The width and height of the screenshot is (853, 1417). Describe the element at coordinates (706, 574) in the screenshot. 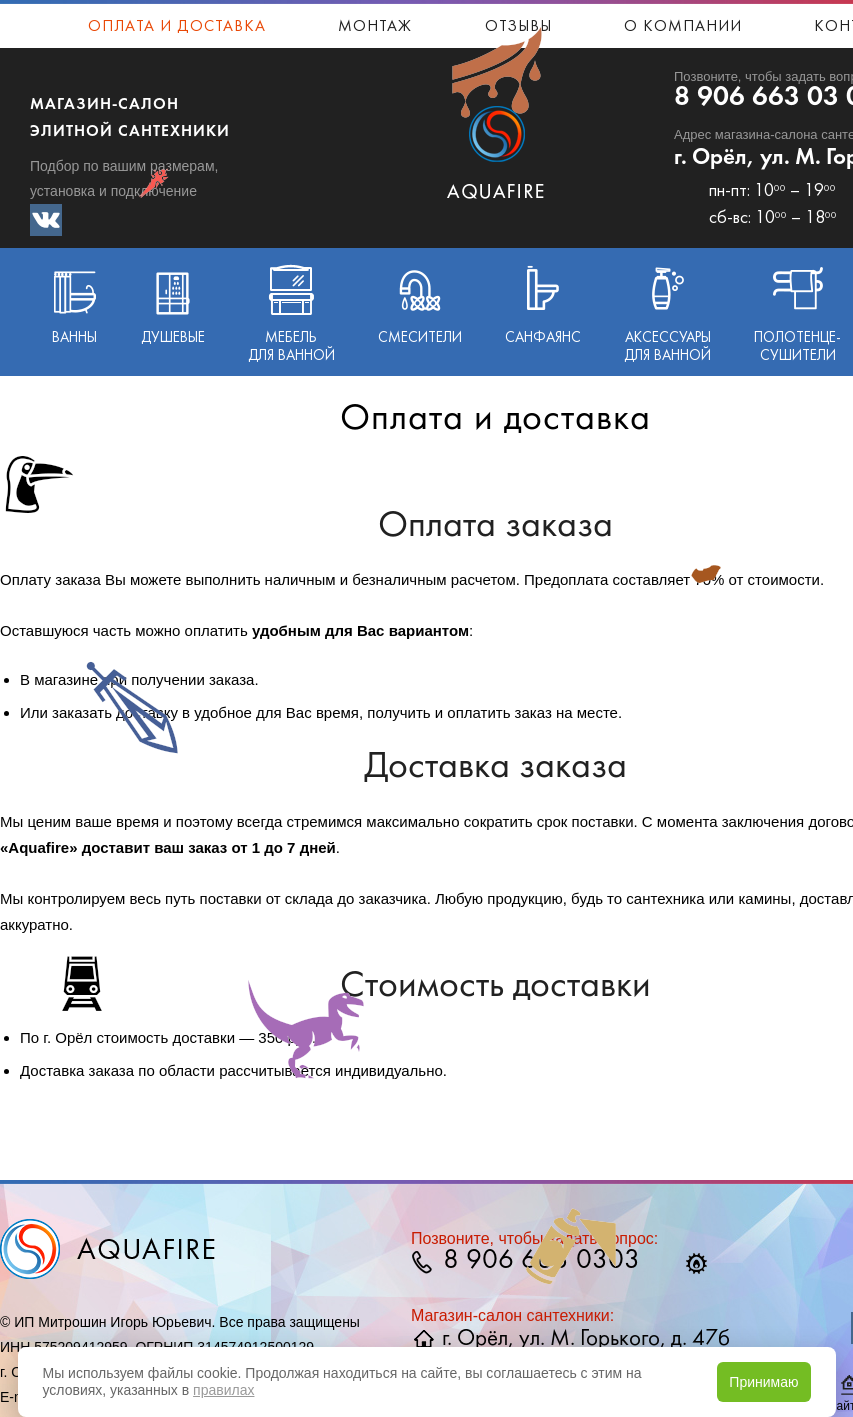

I see `select hungary as your country or region` at that location.